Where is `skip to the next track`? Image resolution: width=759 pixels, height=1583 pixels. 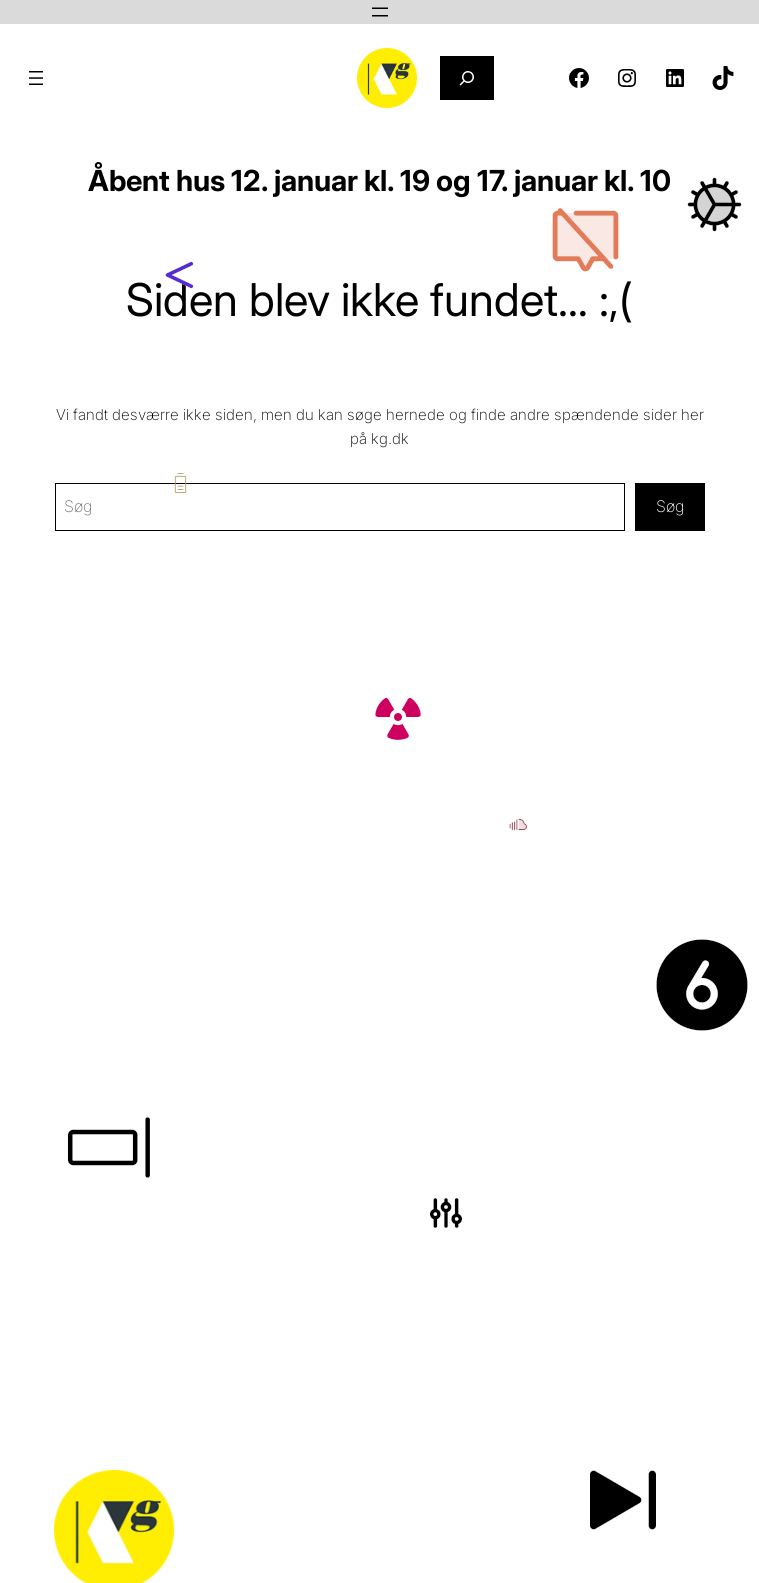 skip to the next track is located at coordinates (623, 1500).